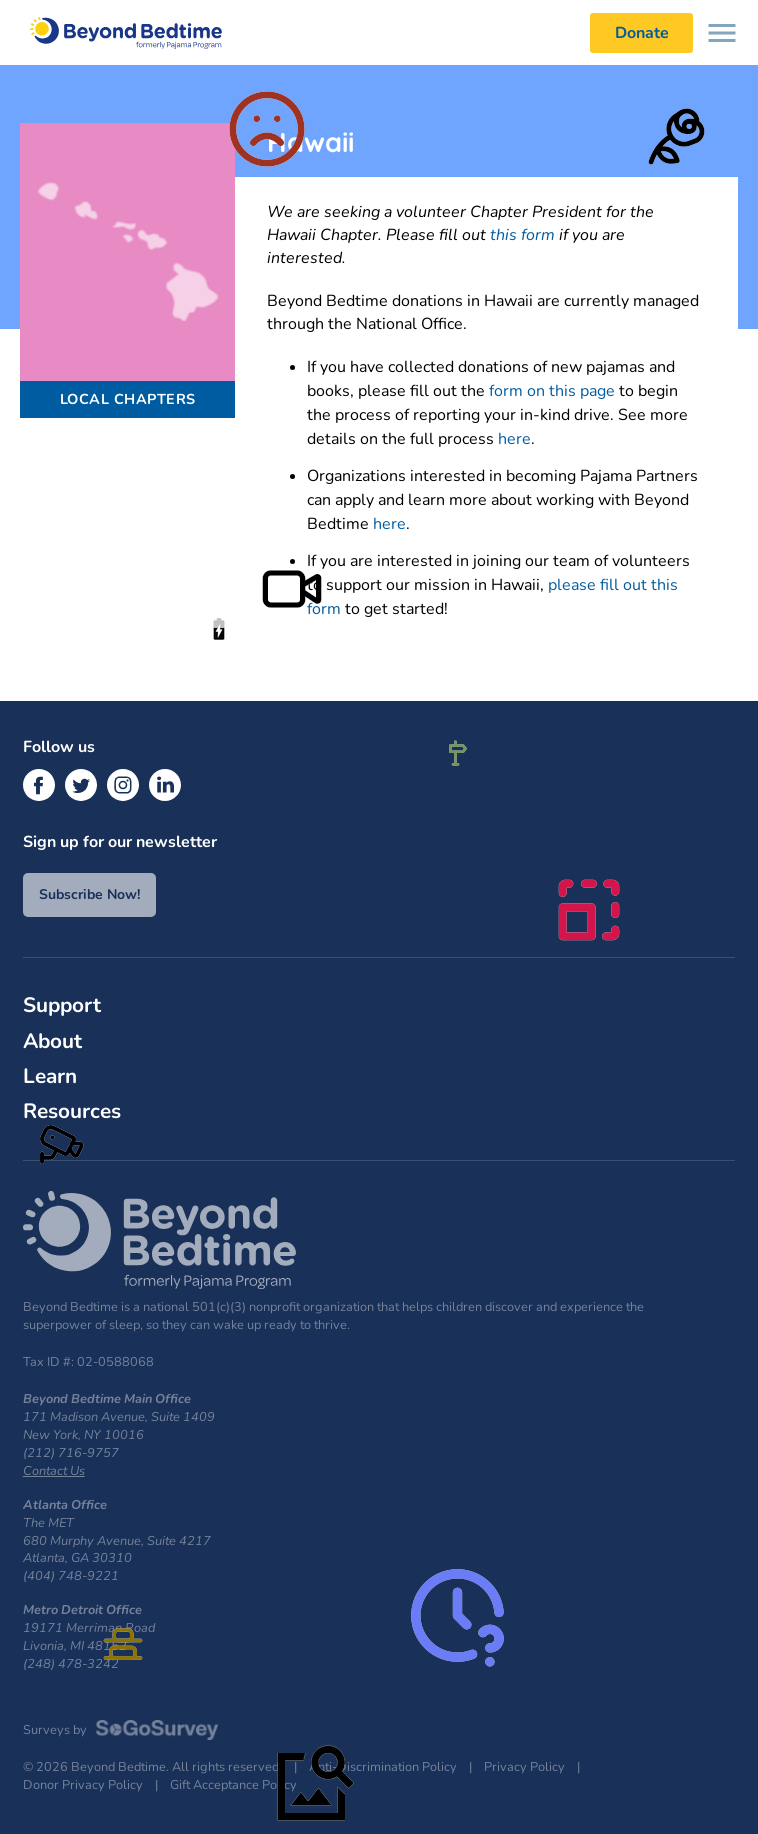 The width and height of the screenshot is (758, 1834). Describe the element at coordinates (589, 910) in the screenshot. I see `resize an element or window` at that location.